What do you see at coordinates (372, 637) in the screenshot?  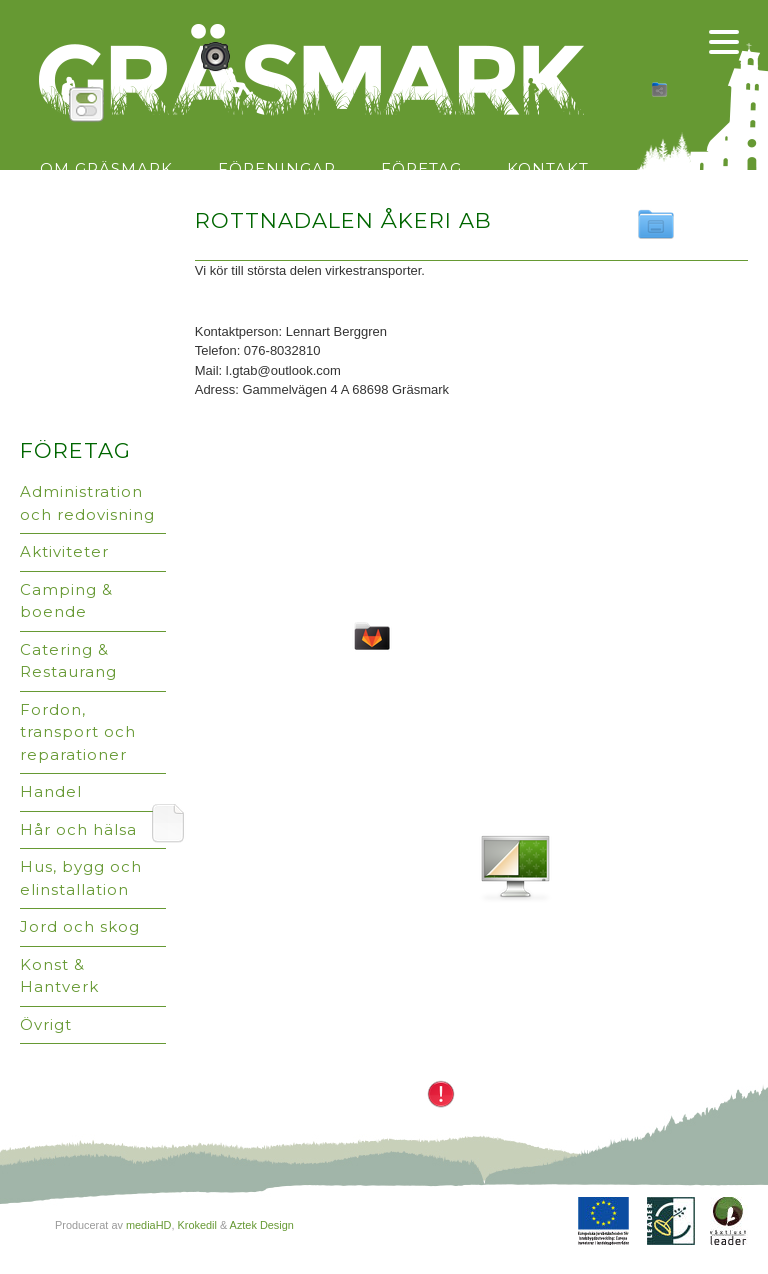 I see `folder containing GitLab projects or repositories` at bounding box center [372, 637].